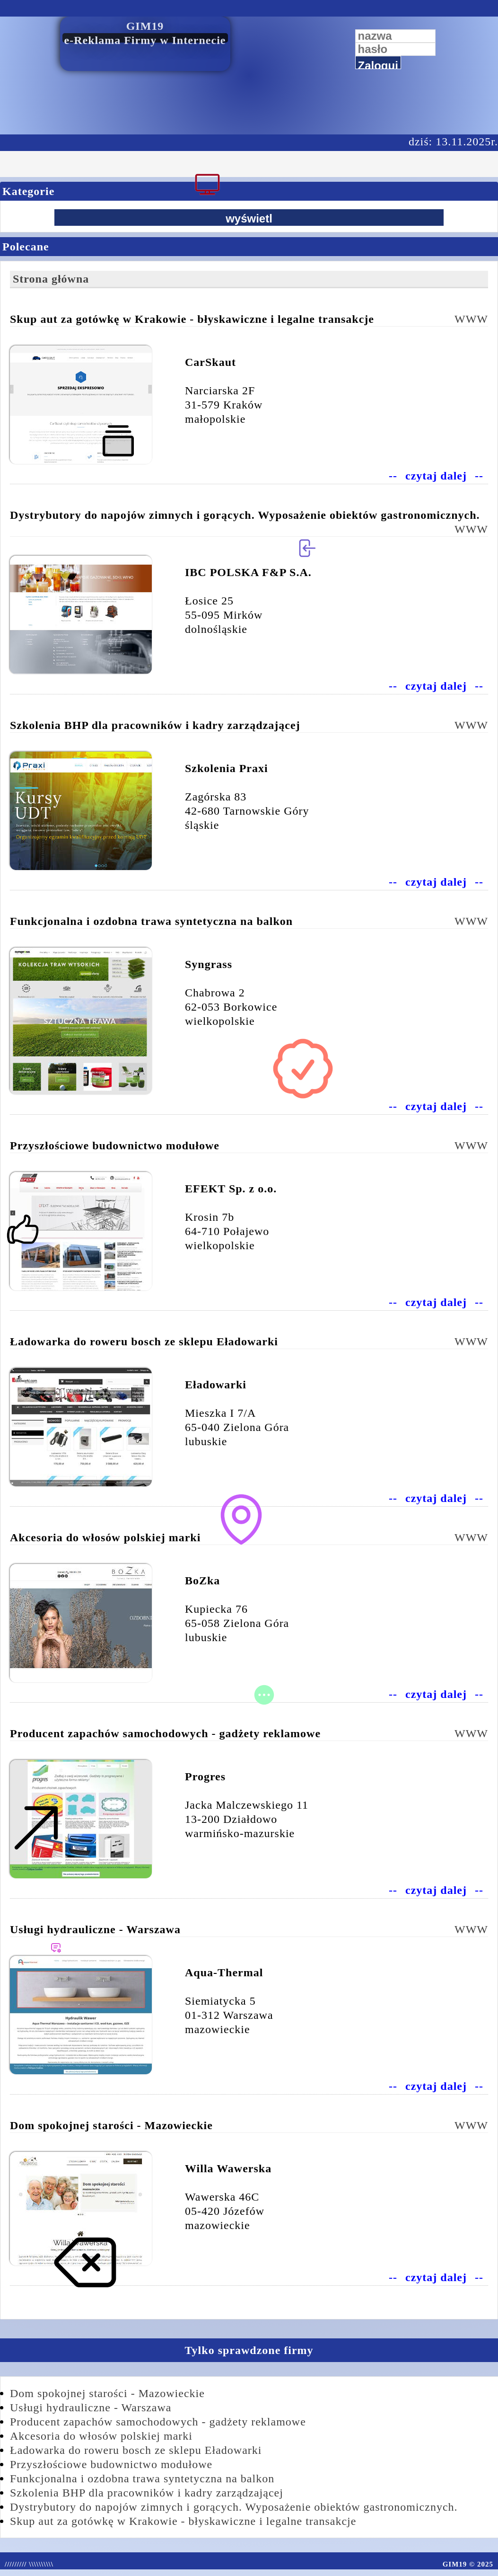 The height and width of the screenshot is (2576, 498). What do you see at coordinates (303, 1068) in the screenshot?
I see `verified account or user badge` at bounding box center [303, 1068].